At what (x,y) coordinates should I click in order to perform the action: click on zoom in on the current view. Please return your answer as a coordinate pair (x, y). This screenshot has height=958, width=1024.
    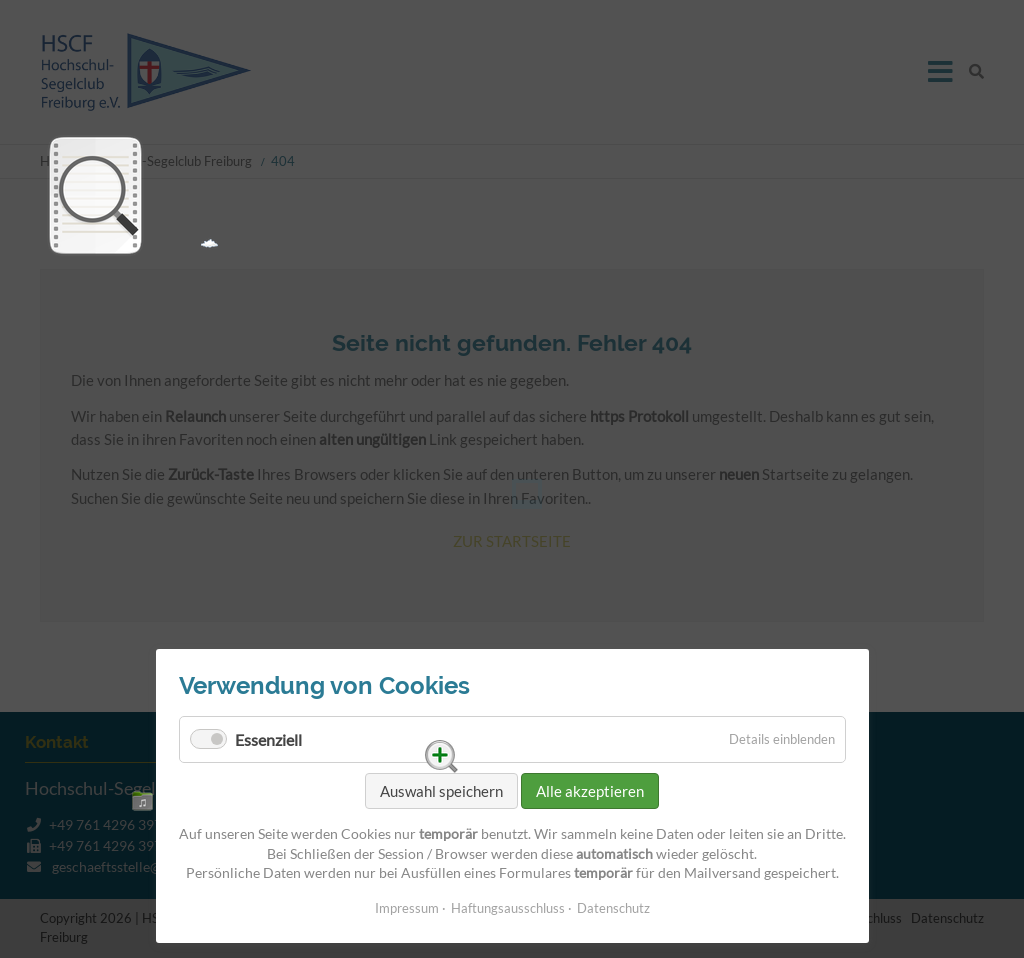
    Looking at the image, I should click on (441, 756).